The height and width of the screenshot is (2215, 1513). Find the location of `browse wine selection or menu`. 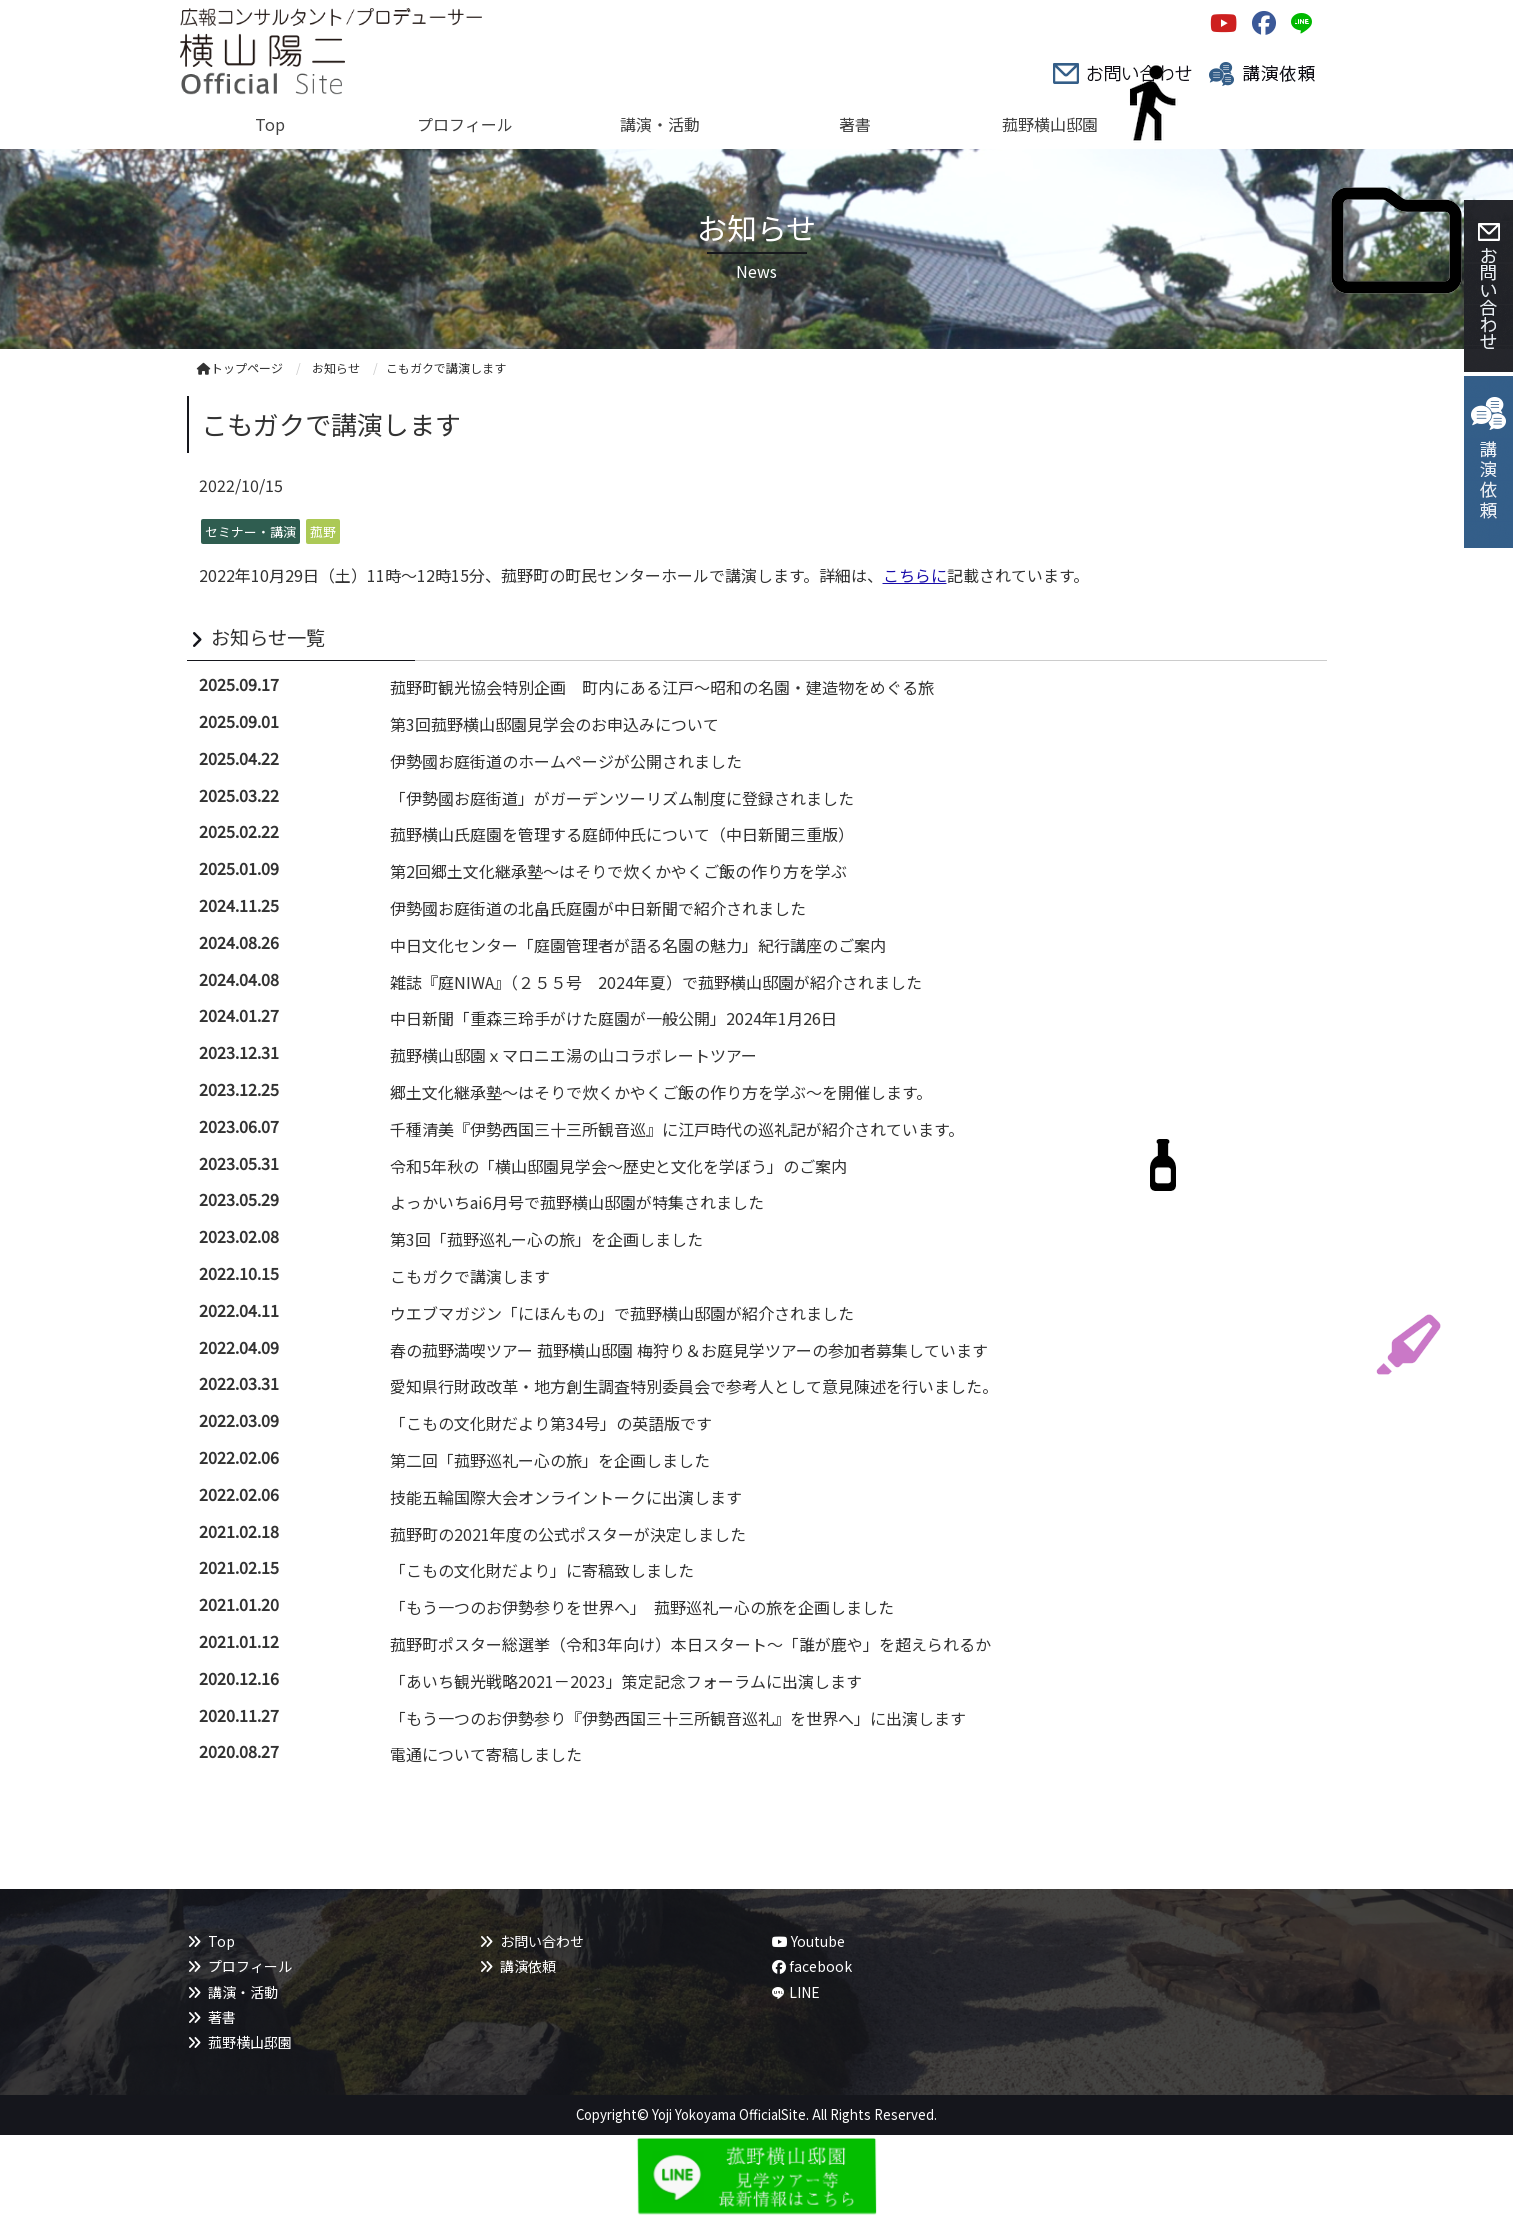

browse wine selection or menu is located at coordinates (1163, 1165).